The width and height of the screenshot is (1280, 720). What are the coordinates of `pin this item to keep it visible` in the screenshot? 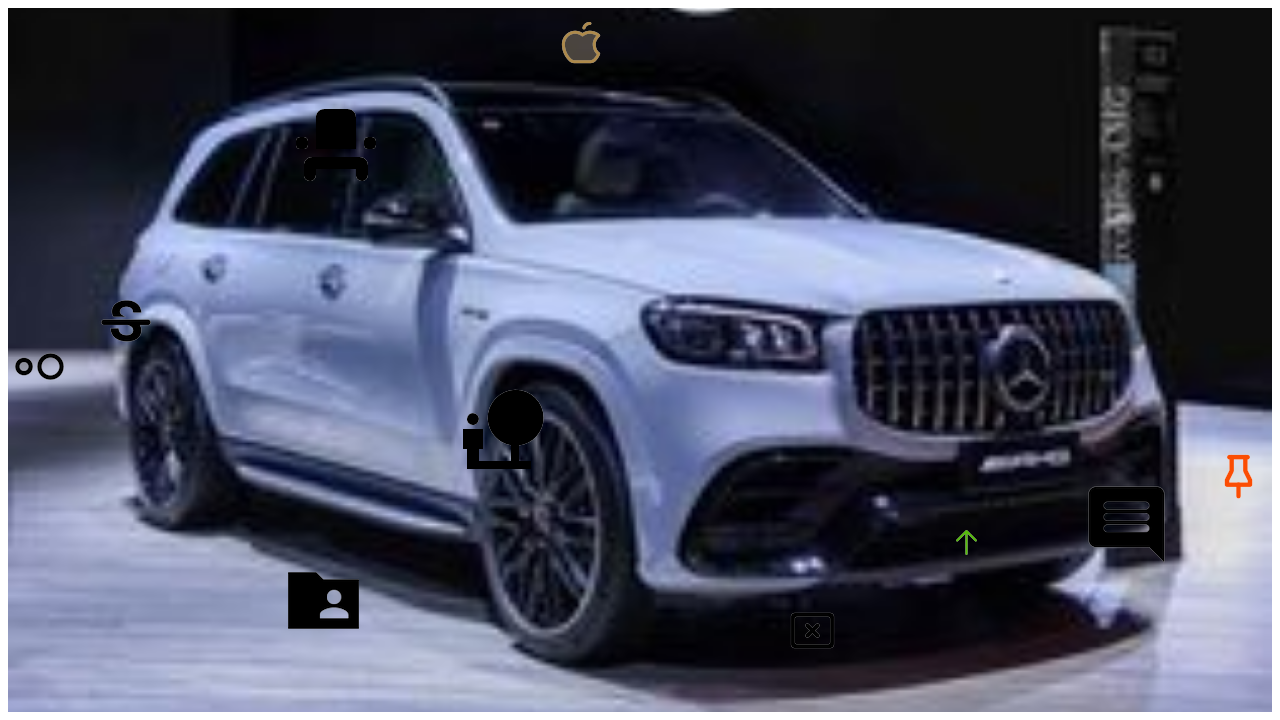 It's located at (1238, 475).